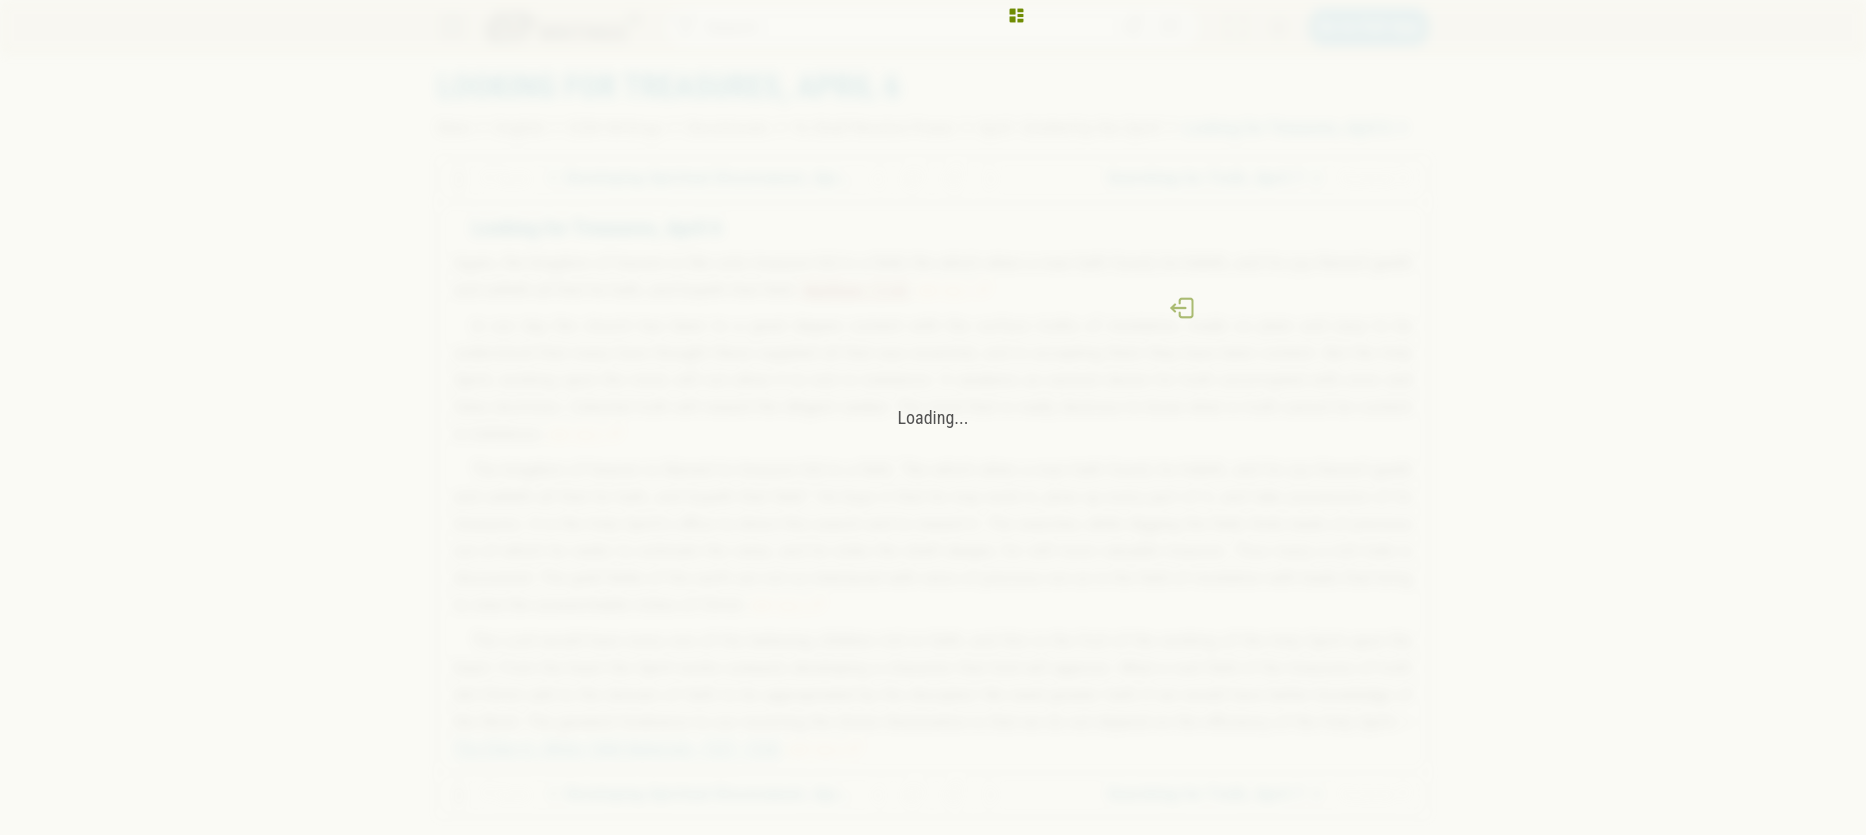 Image resolution: width=1866 pixels, height=835 pixels. Describe the element at coordinates (1182, 308) in the screenshot. I see `log out of your account` at that location.